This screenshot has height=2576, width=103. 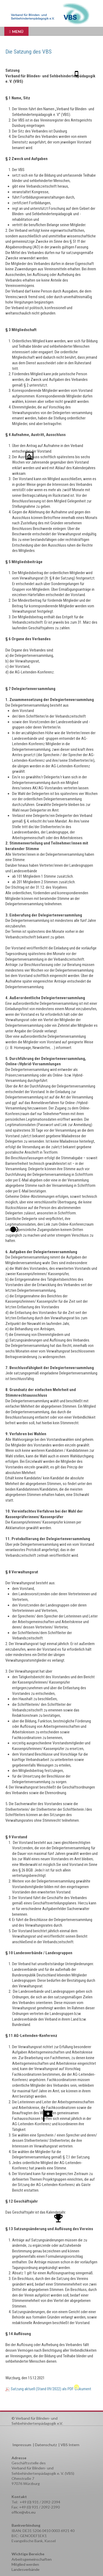 What do you see at coordinates (29, 456) in the screenshot?
I see `access fireplace or heating controls` at bounding box center [29, 456].